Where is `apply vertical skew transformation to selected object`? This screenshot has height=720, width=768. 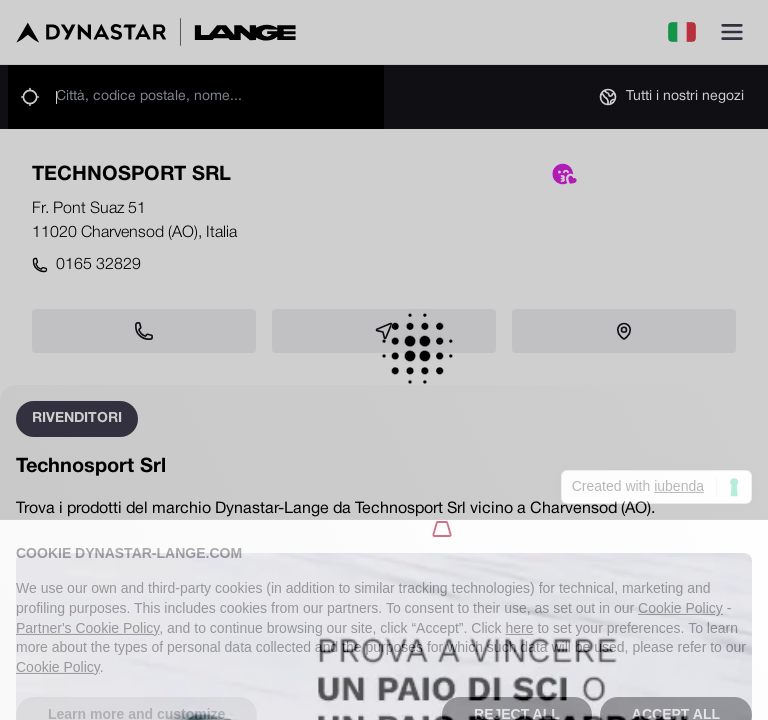
apply vertical skew transformation to selected object is located at coordinates (442, 529).